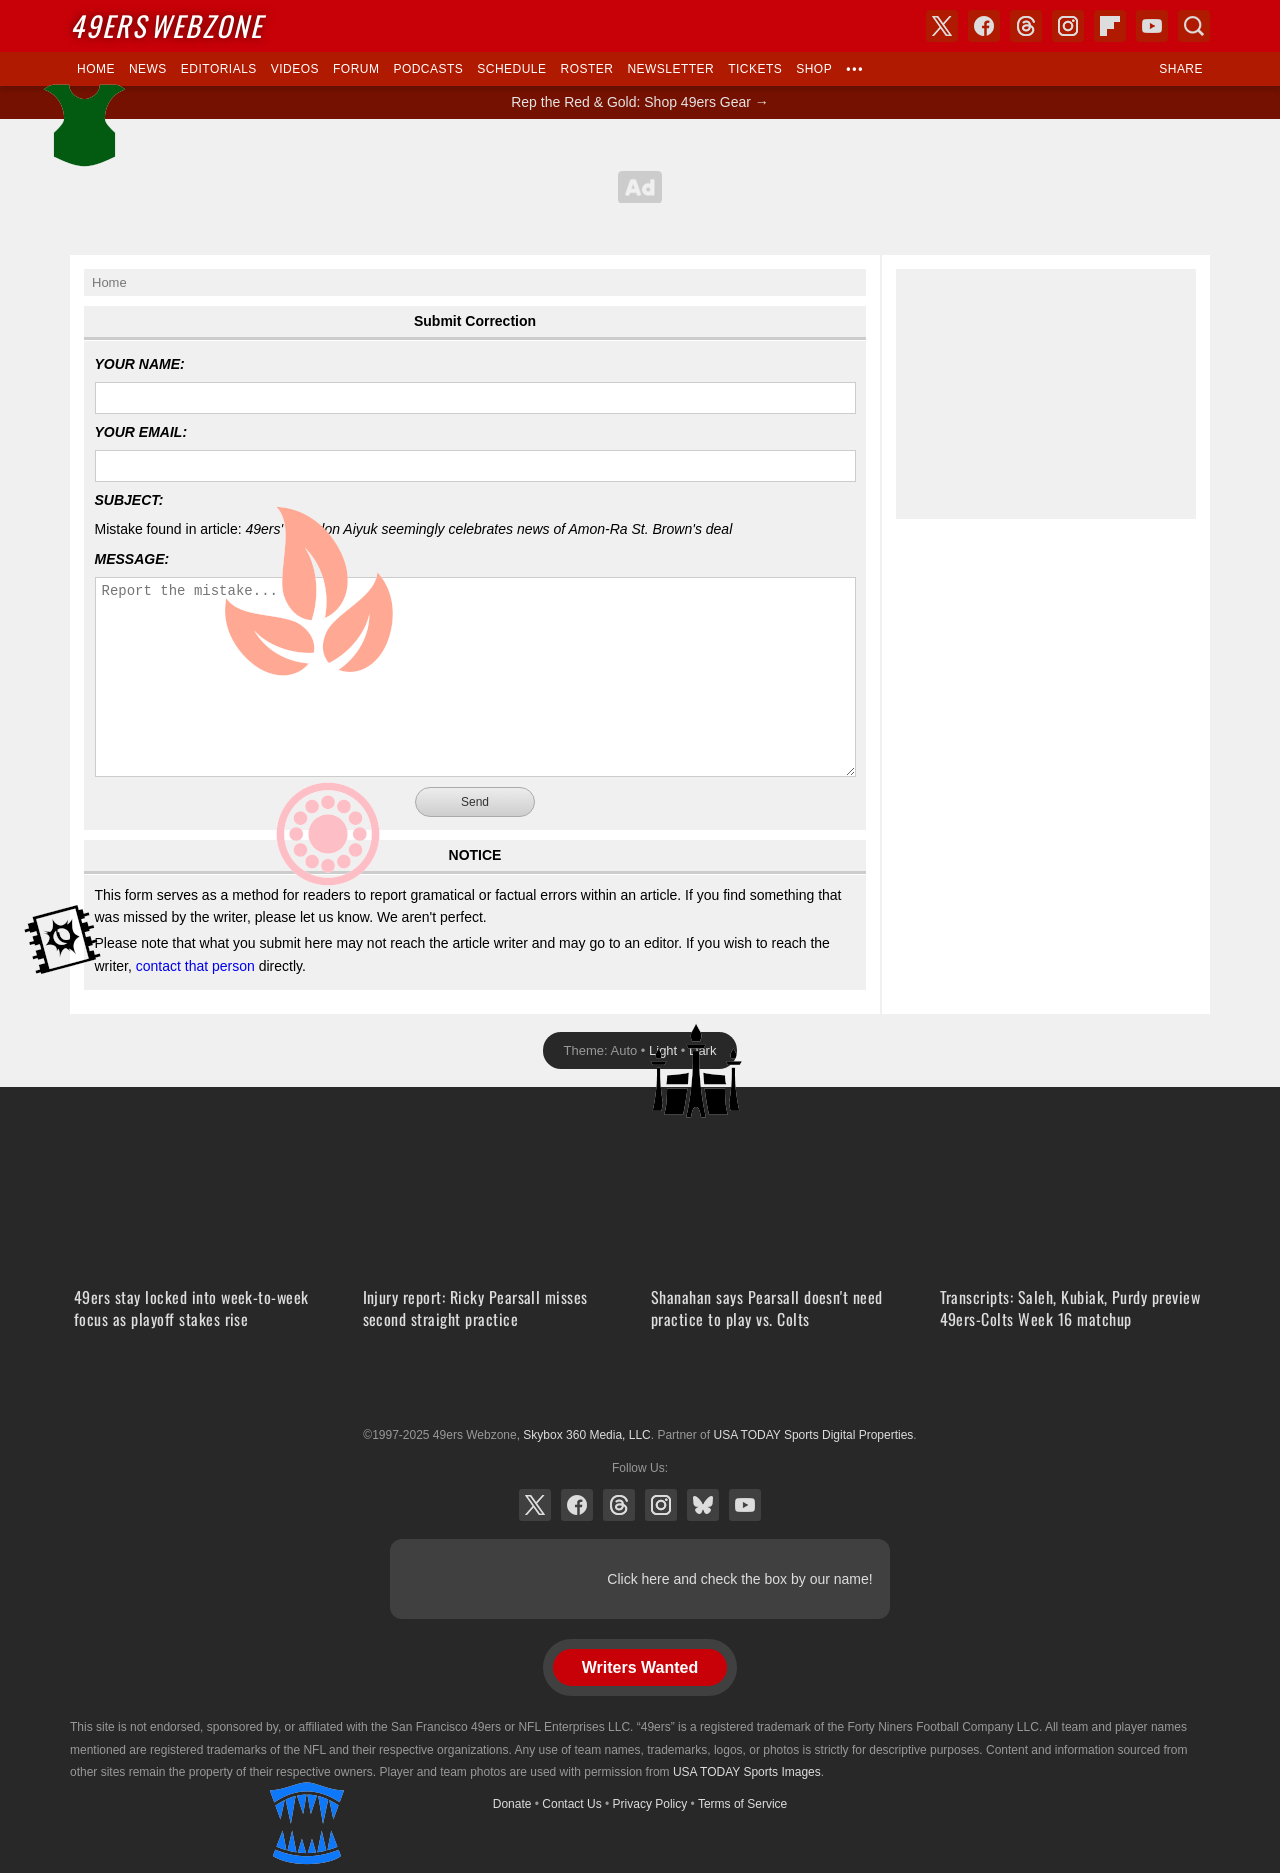 This screenshot has width=1280, height=1873. Describe the element at coordinates (328, 834) in the screenshot. I see `rotary dial or vintage phone interface` at that location.